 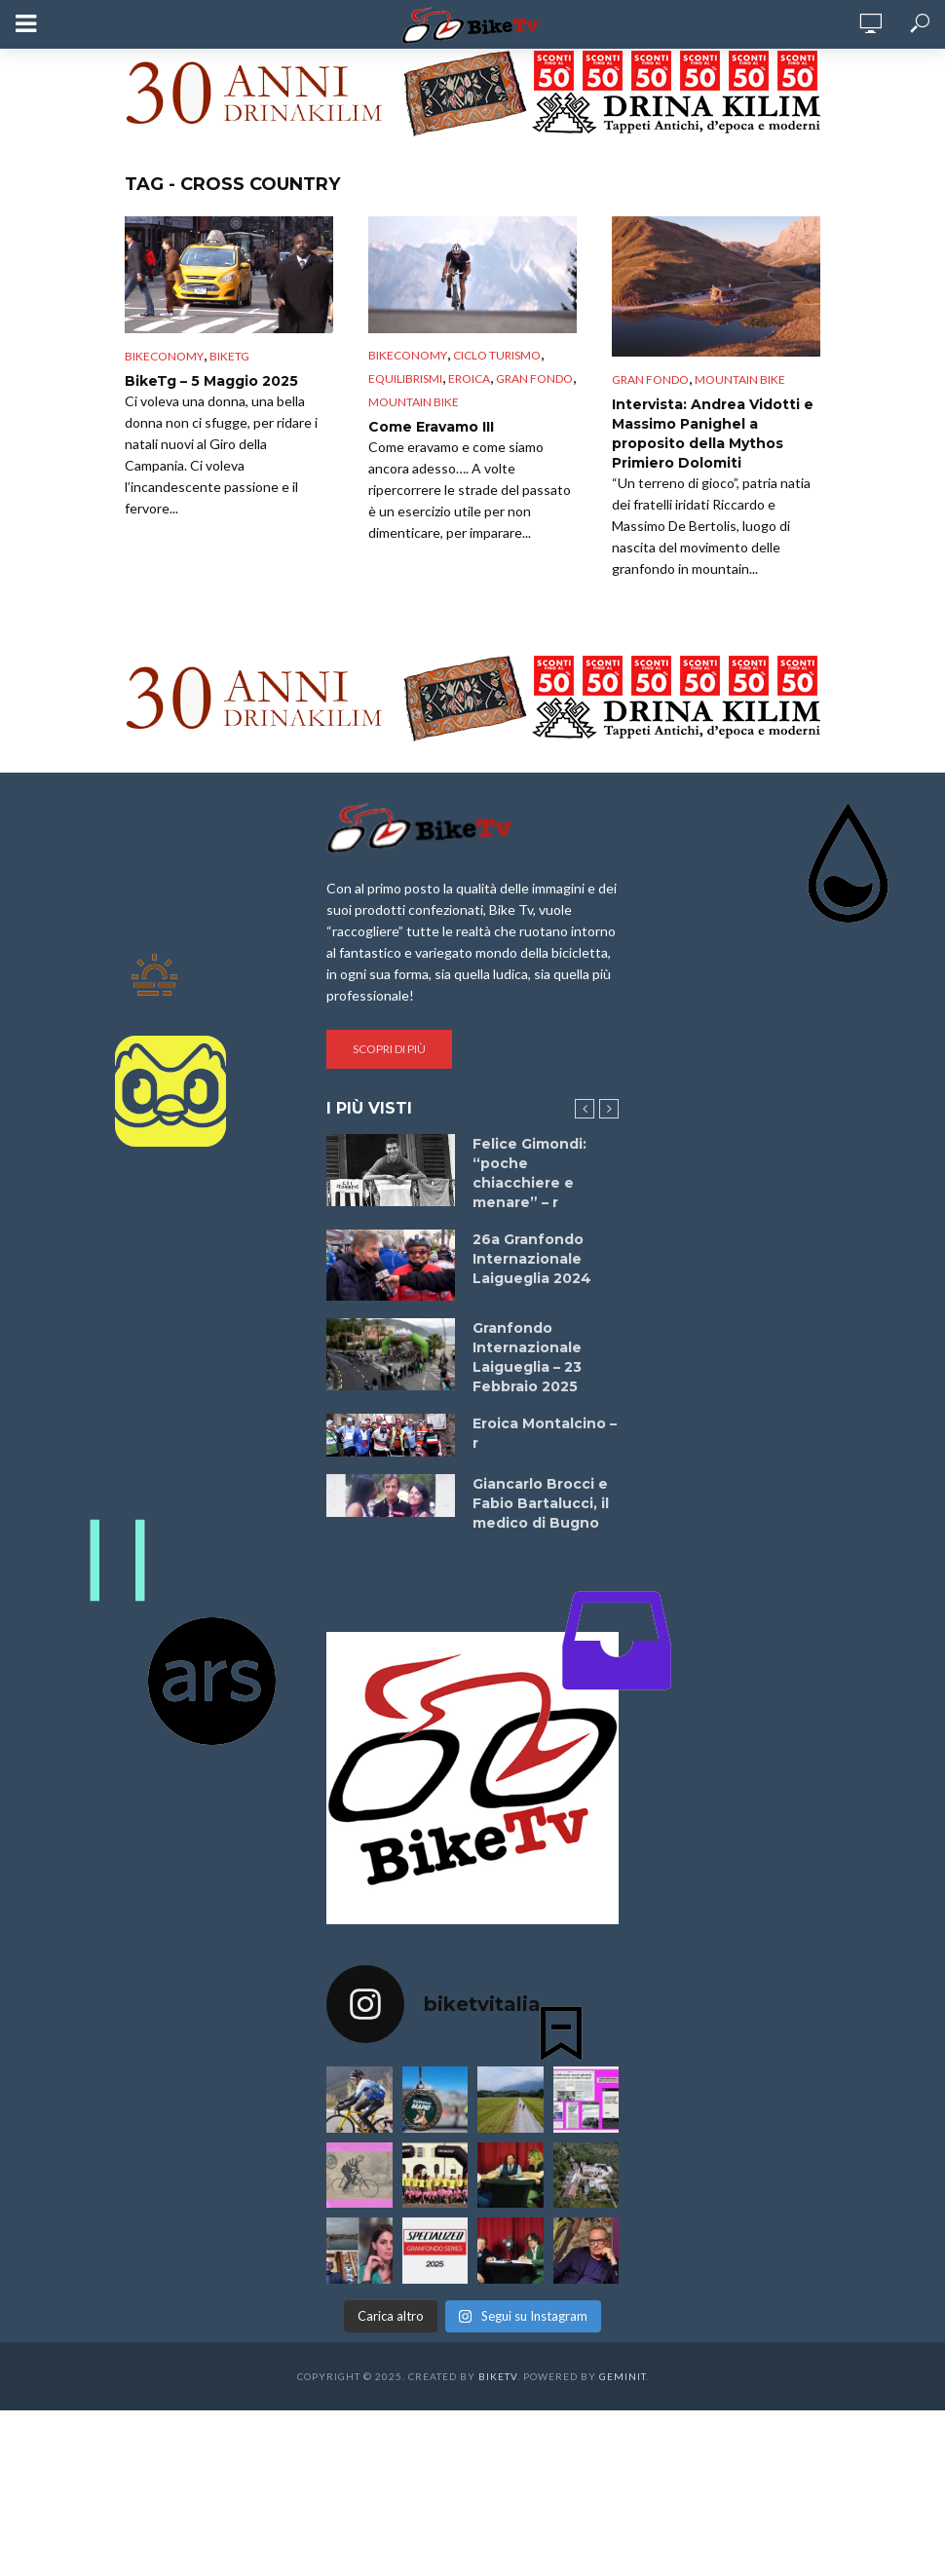 I want to click on indicates hazy weather conditions, so click(x=154, y=976).